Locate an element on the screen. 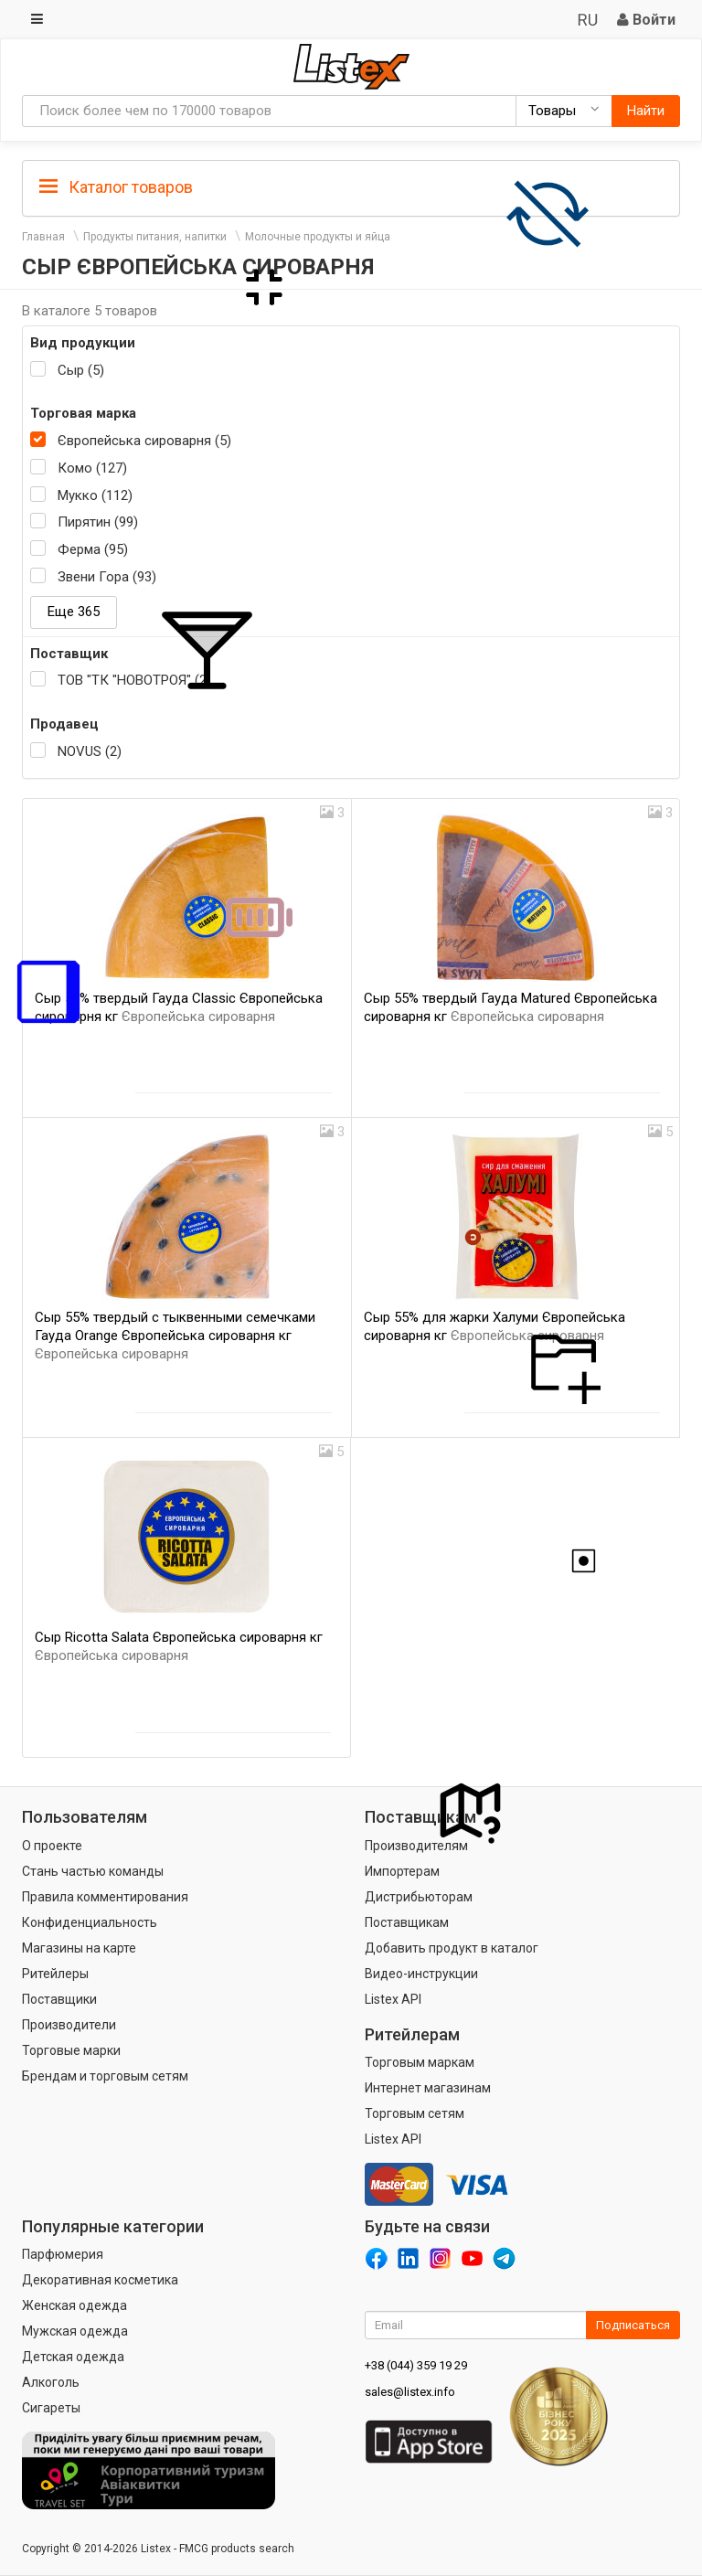 This screenshot has width=702, height=2576. sync is disabled or paused is located at coordinates (548, 214).